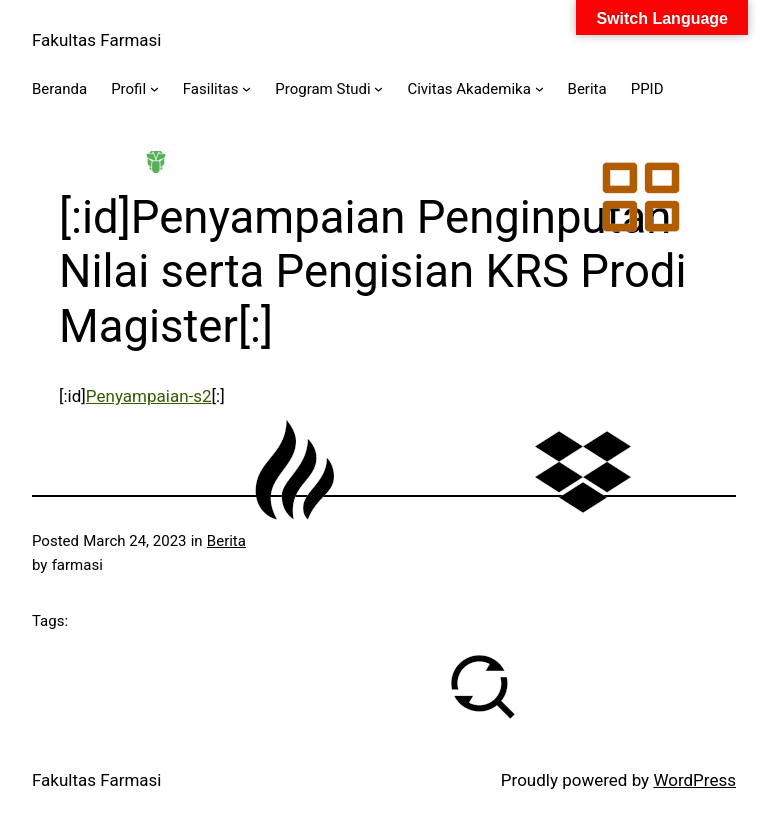 This screenshot has width=768, height=823. I want to click on open Dropbox cloud storage, so click(583, 472).